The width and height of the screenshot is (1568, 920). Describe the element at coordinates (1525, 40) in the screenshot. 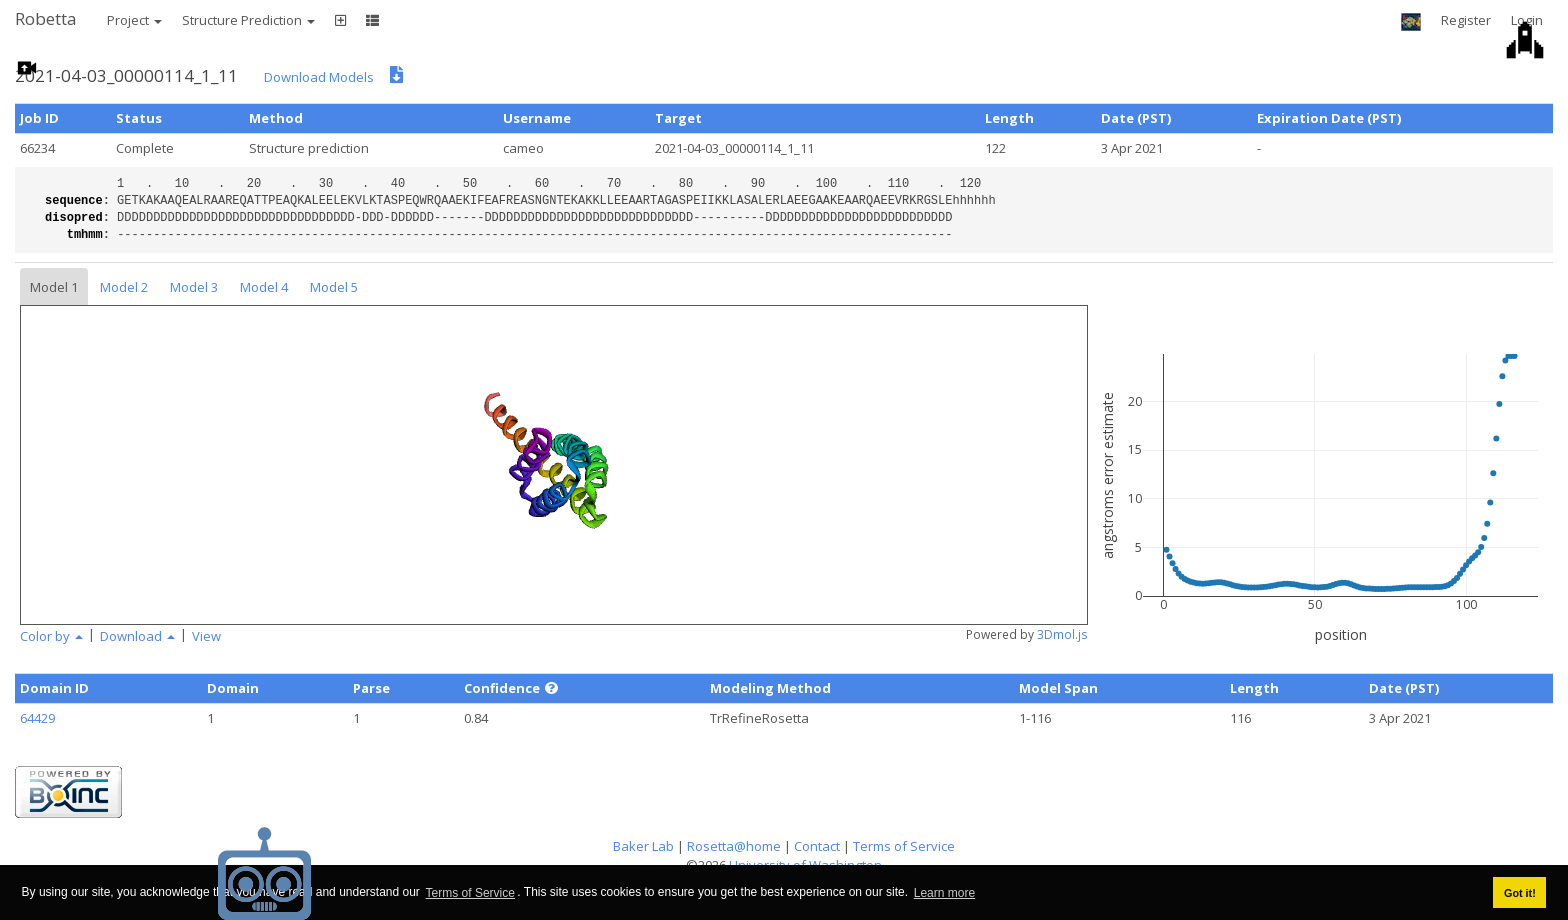

I see `space awesome brand logo` at that location.